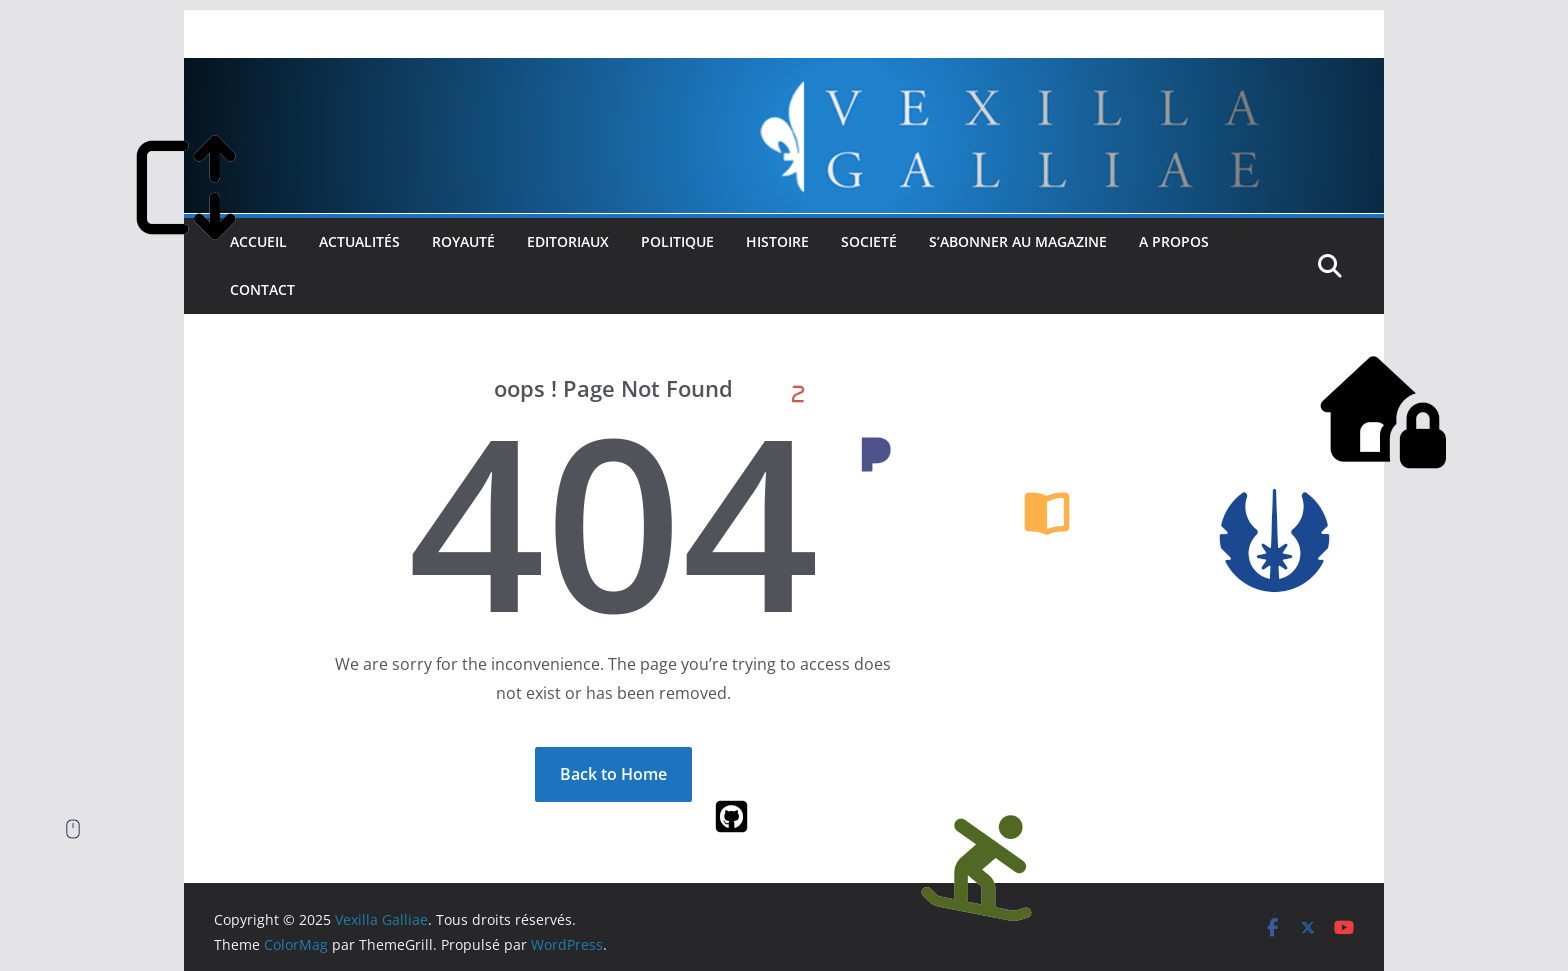  What do you see at coordinates (876, 454) in the screenshot?
I see `open Pandora music streaming app` at bounding box center [876, 454].